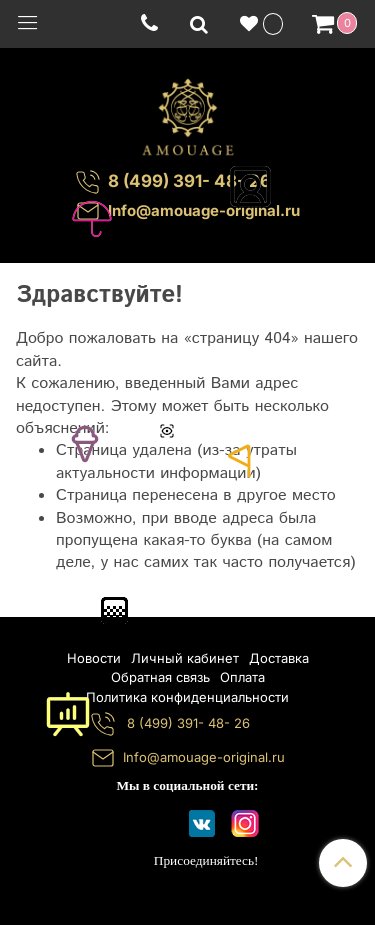 Image resolution: width=375 pixels, height=925 pixels. I want to click on indicates weather protection or rain forecast, so click(92, 219).